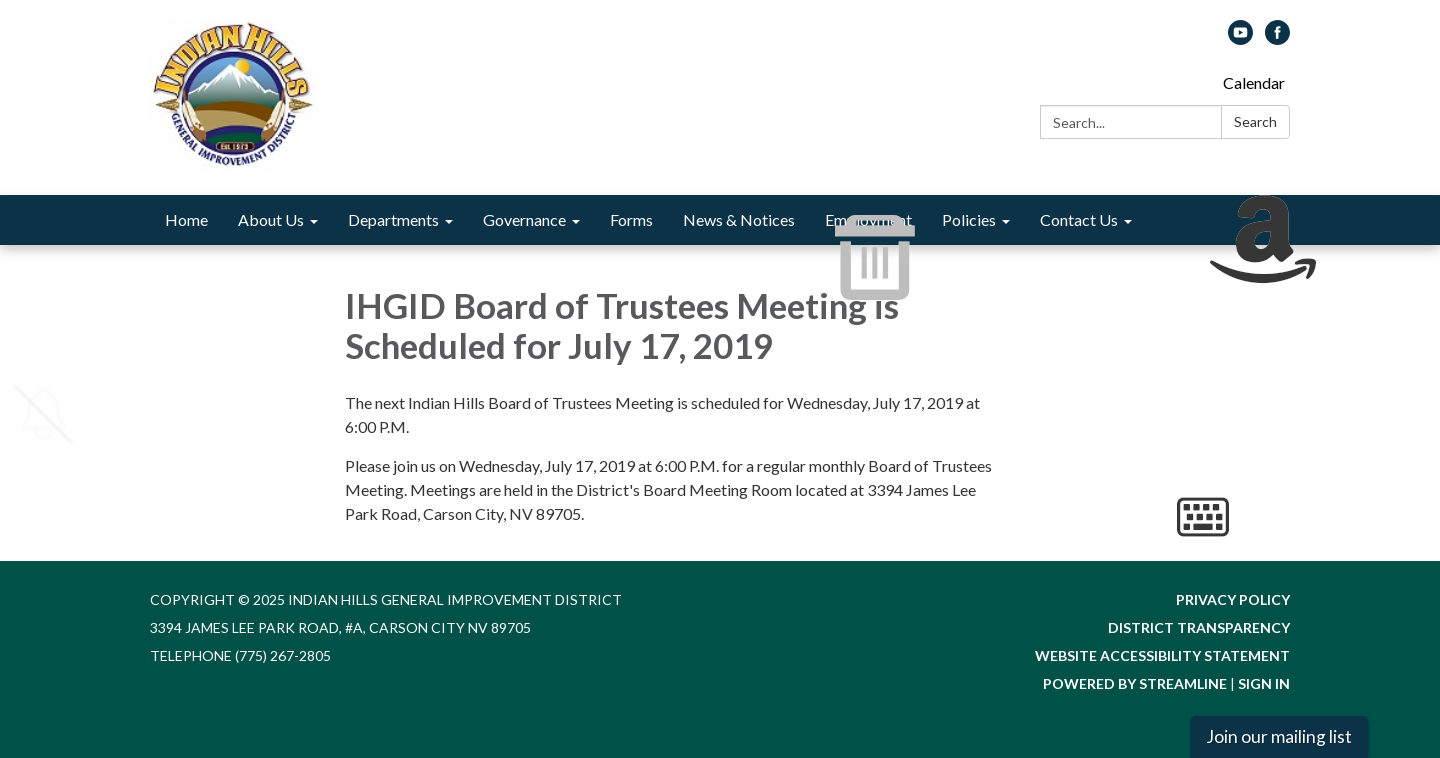 The height and width of the screenshot is (758, 1440). What do you see at coordinates (43, 414) in the screenshot?
I see `notifications are currently disabled` at bounding box center [43, 414].